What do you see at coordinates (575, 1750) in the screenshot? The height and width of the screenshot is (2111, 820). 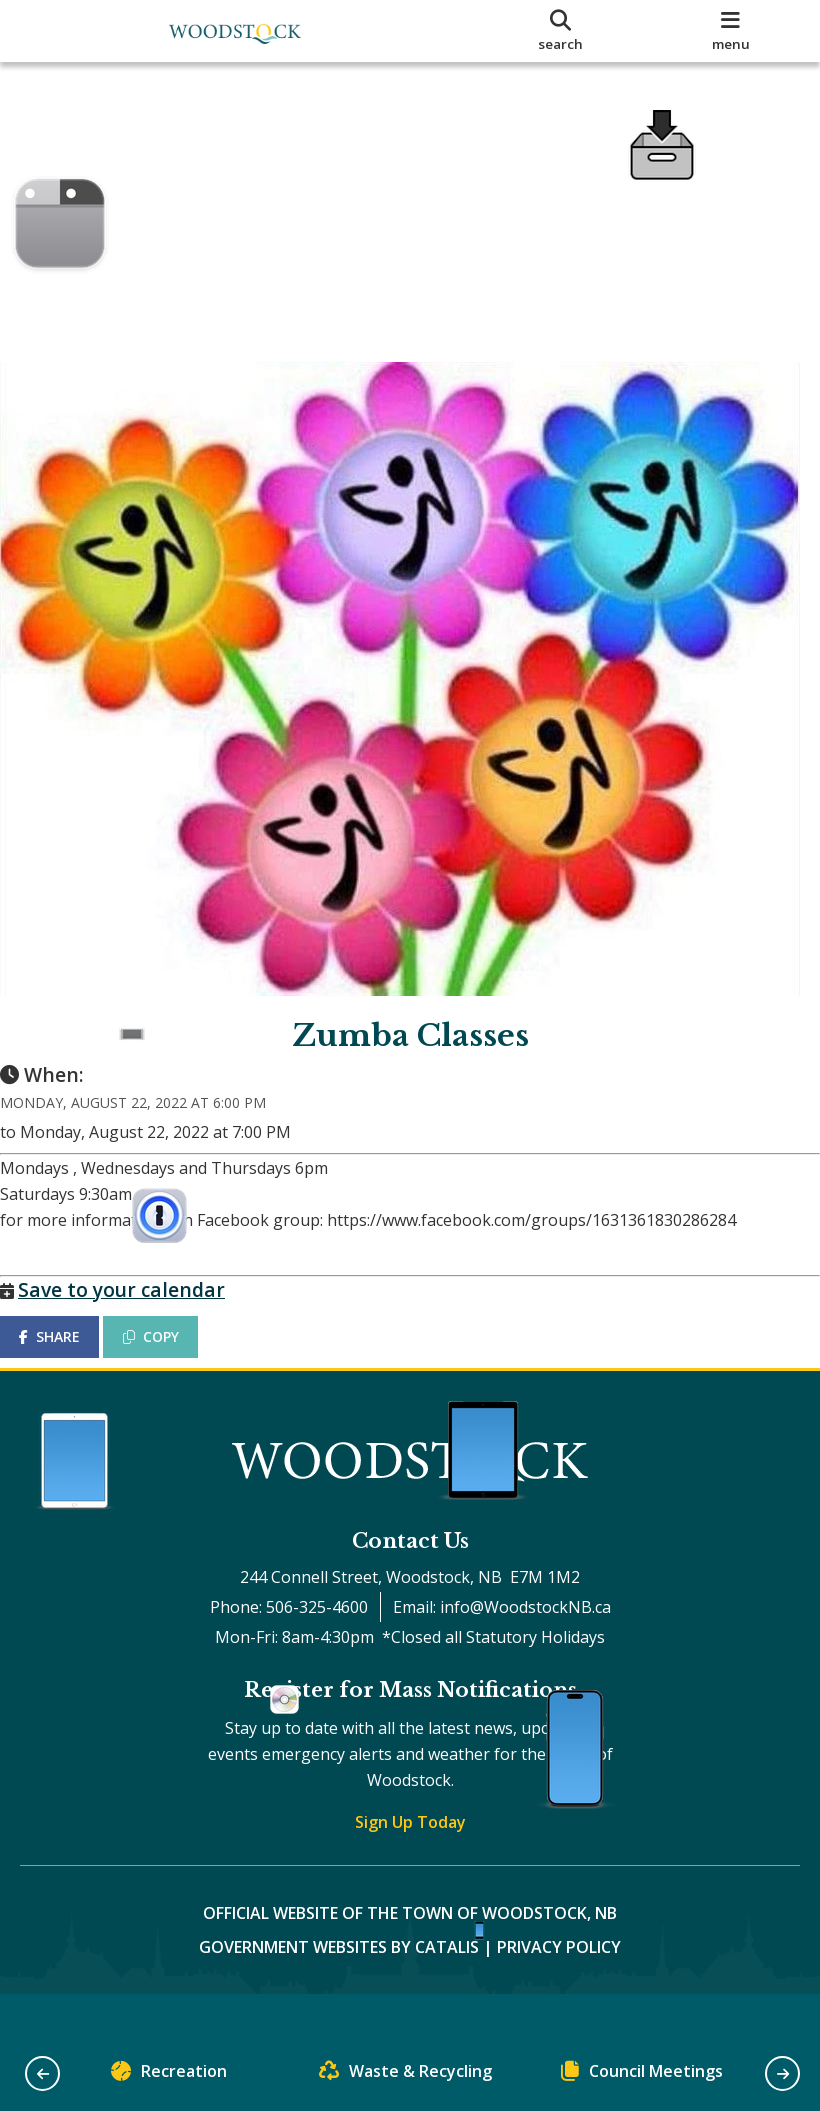 I see `indicates a connected iPhone device` at bounding box center [575, 1750].